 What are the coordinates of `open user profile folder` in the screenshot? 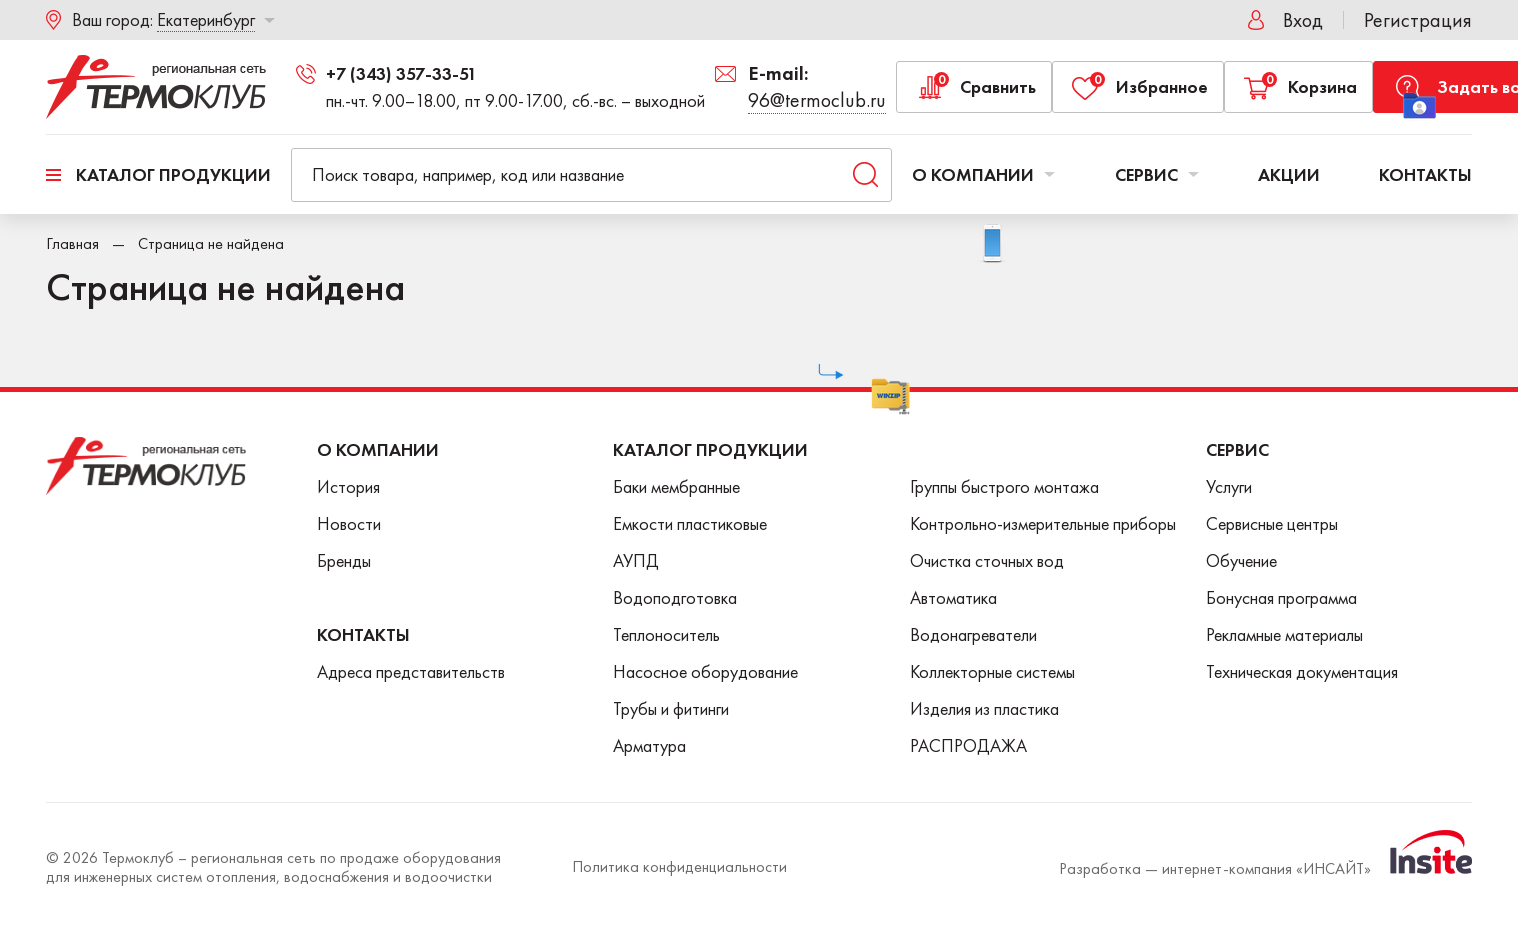 It's located at (1419, 106).